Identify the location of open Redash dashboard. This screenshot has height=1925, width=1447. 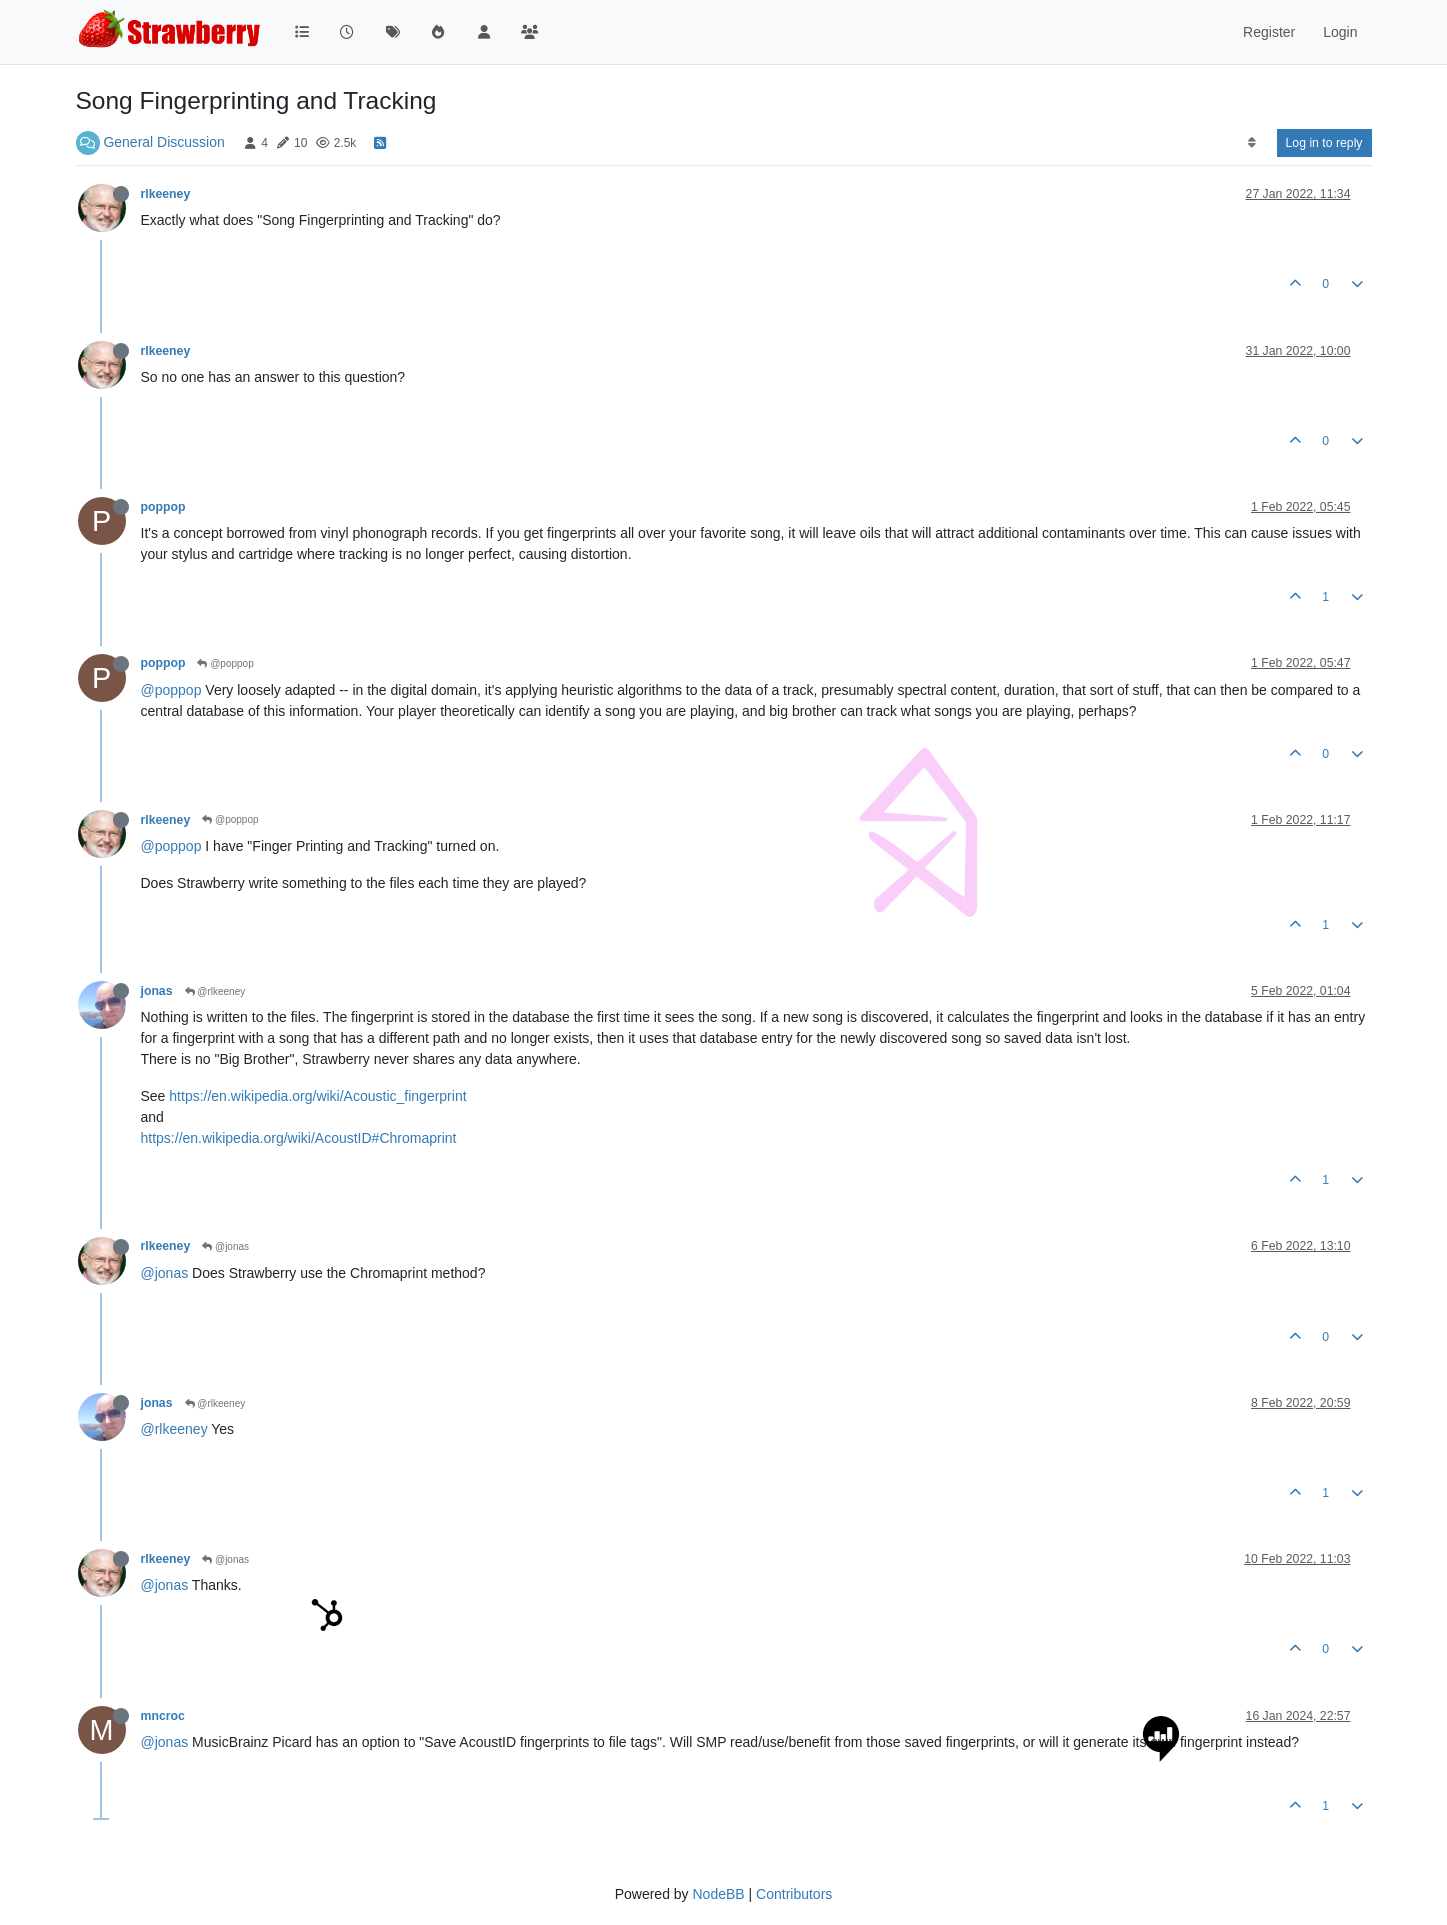
(1161, 1739).